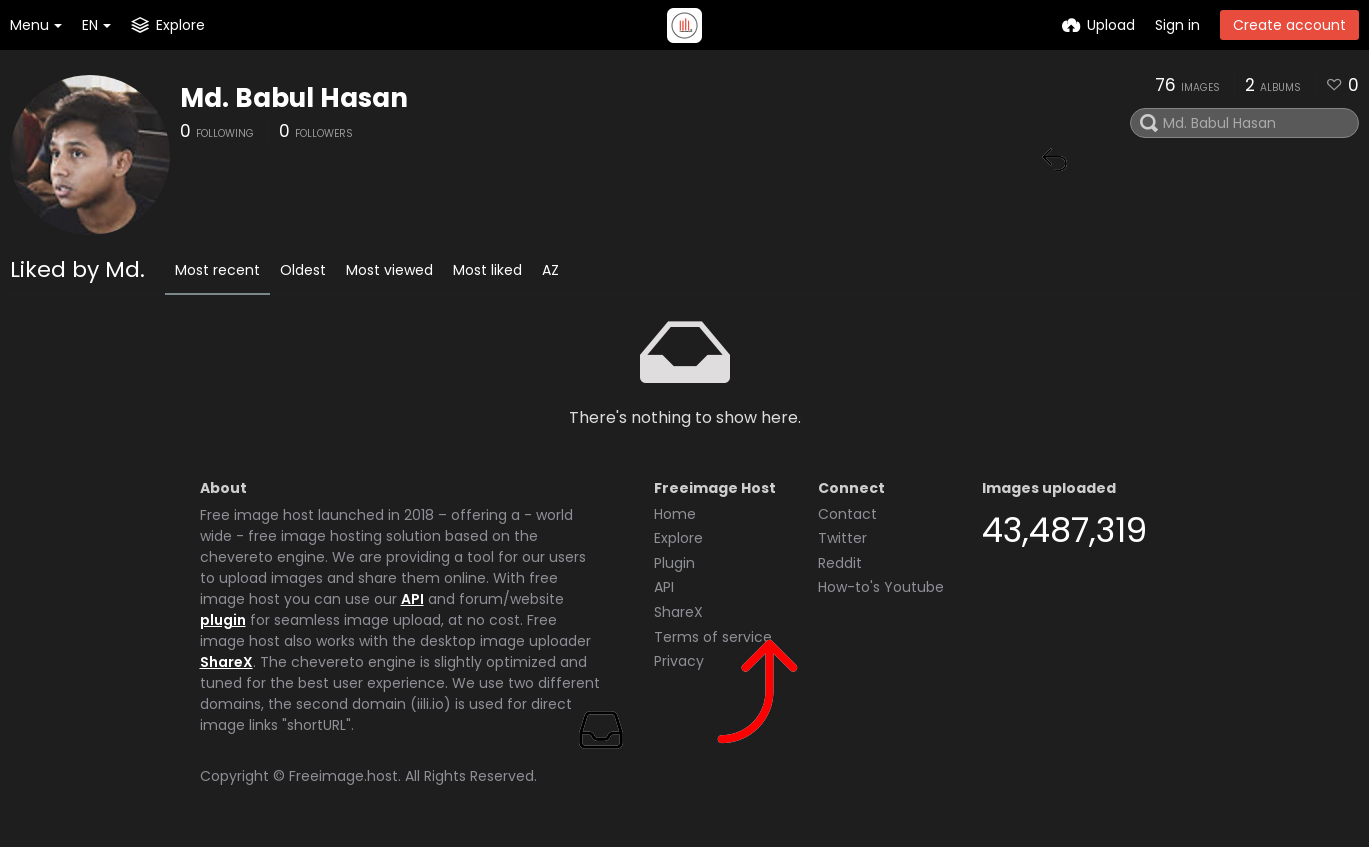 The width and height of the screenshot is (1369, 847). What do you see at coordinates (757, 691) in the screenshot?
I see `redirect or forward content` at bounding box center [757, 691].